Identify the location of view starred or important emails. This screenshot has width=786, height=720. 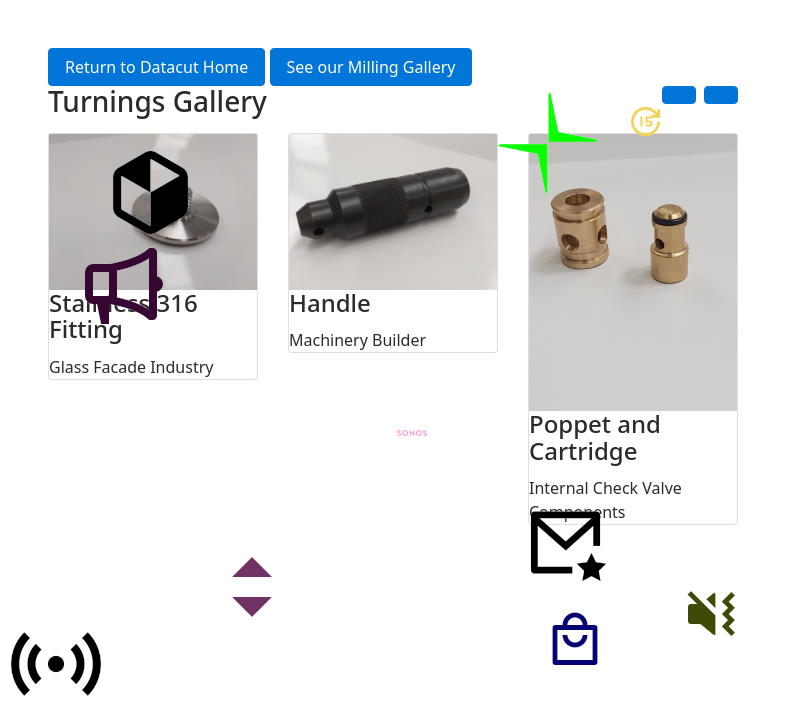
(565, 542).